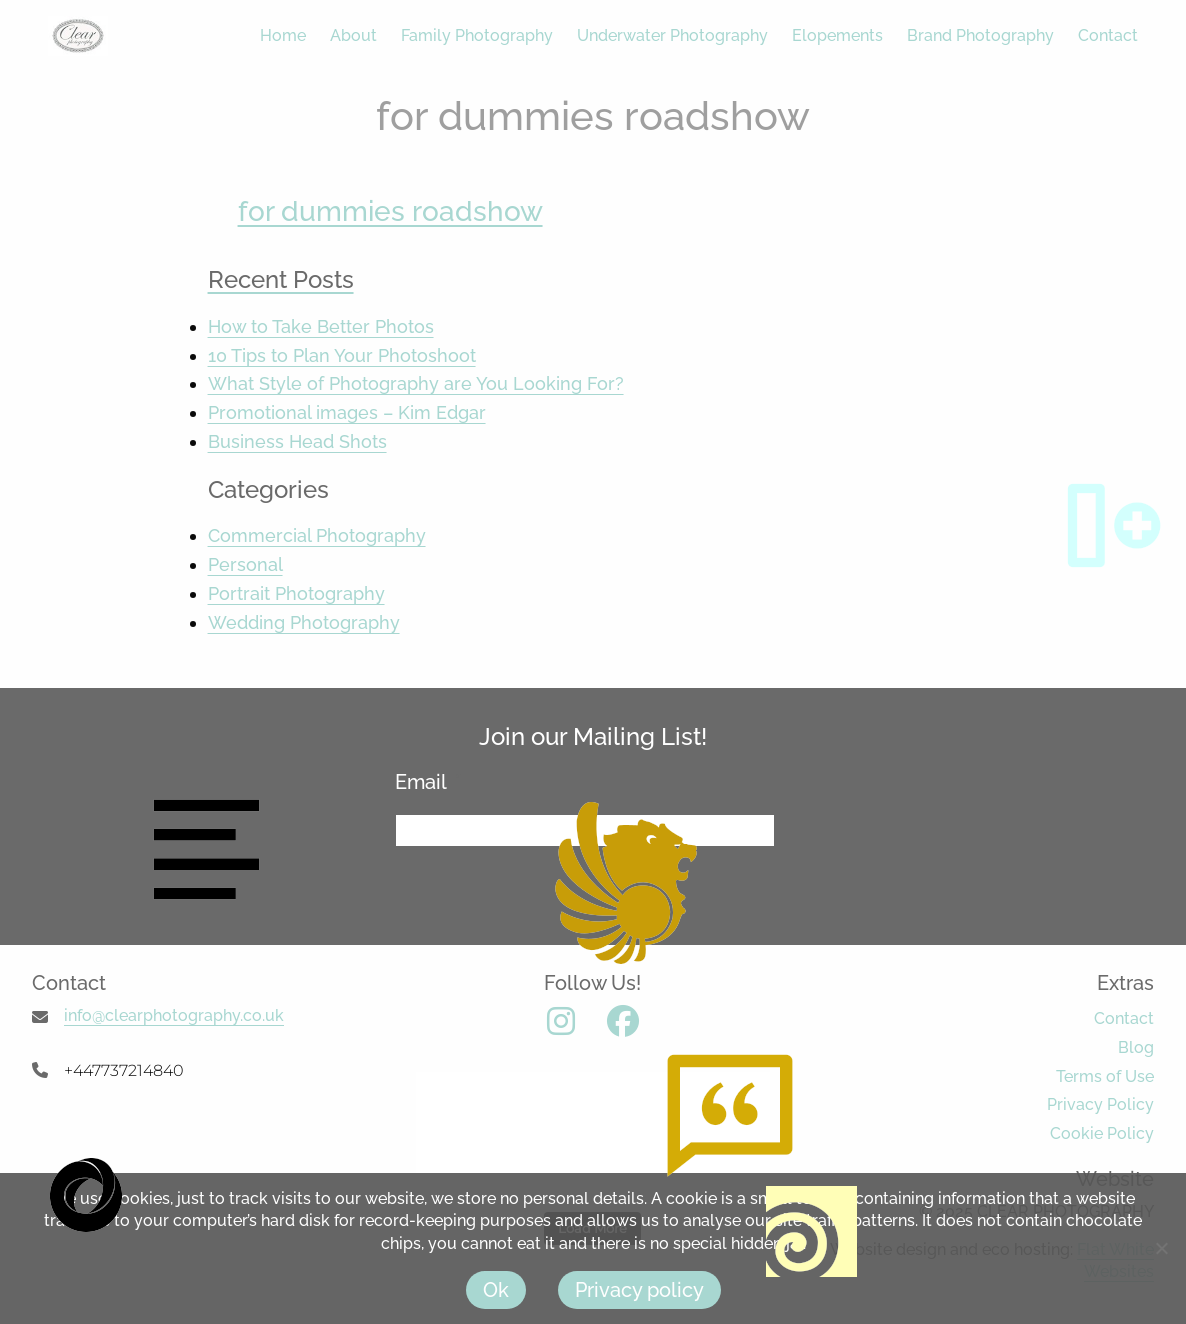 This screenshot has width=1186, height=1324. Describe the element at coordinates (626, 883) in the screenshot. I see `lion air airline logo` at that location.